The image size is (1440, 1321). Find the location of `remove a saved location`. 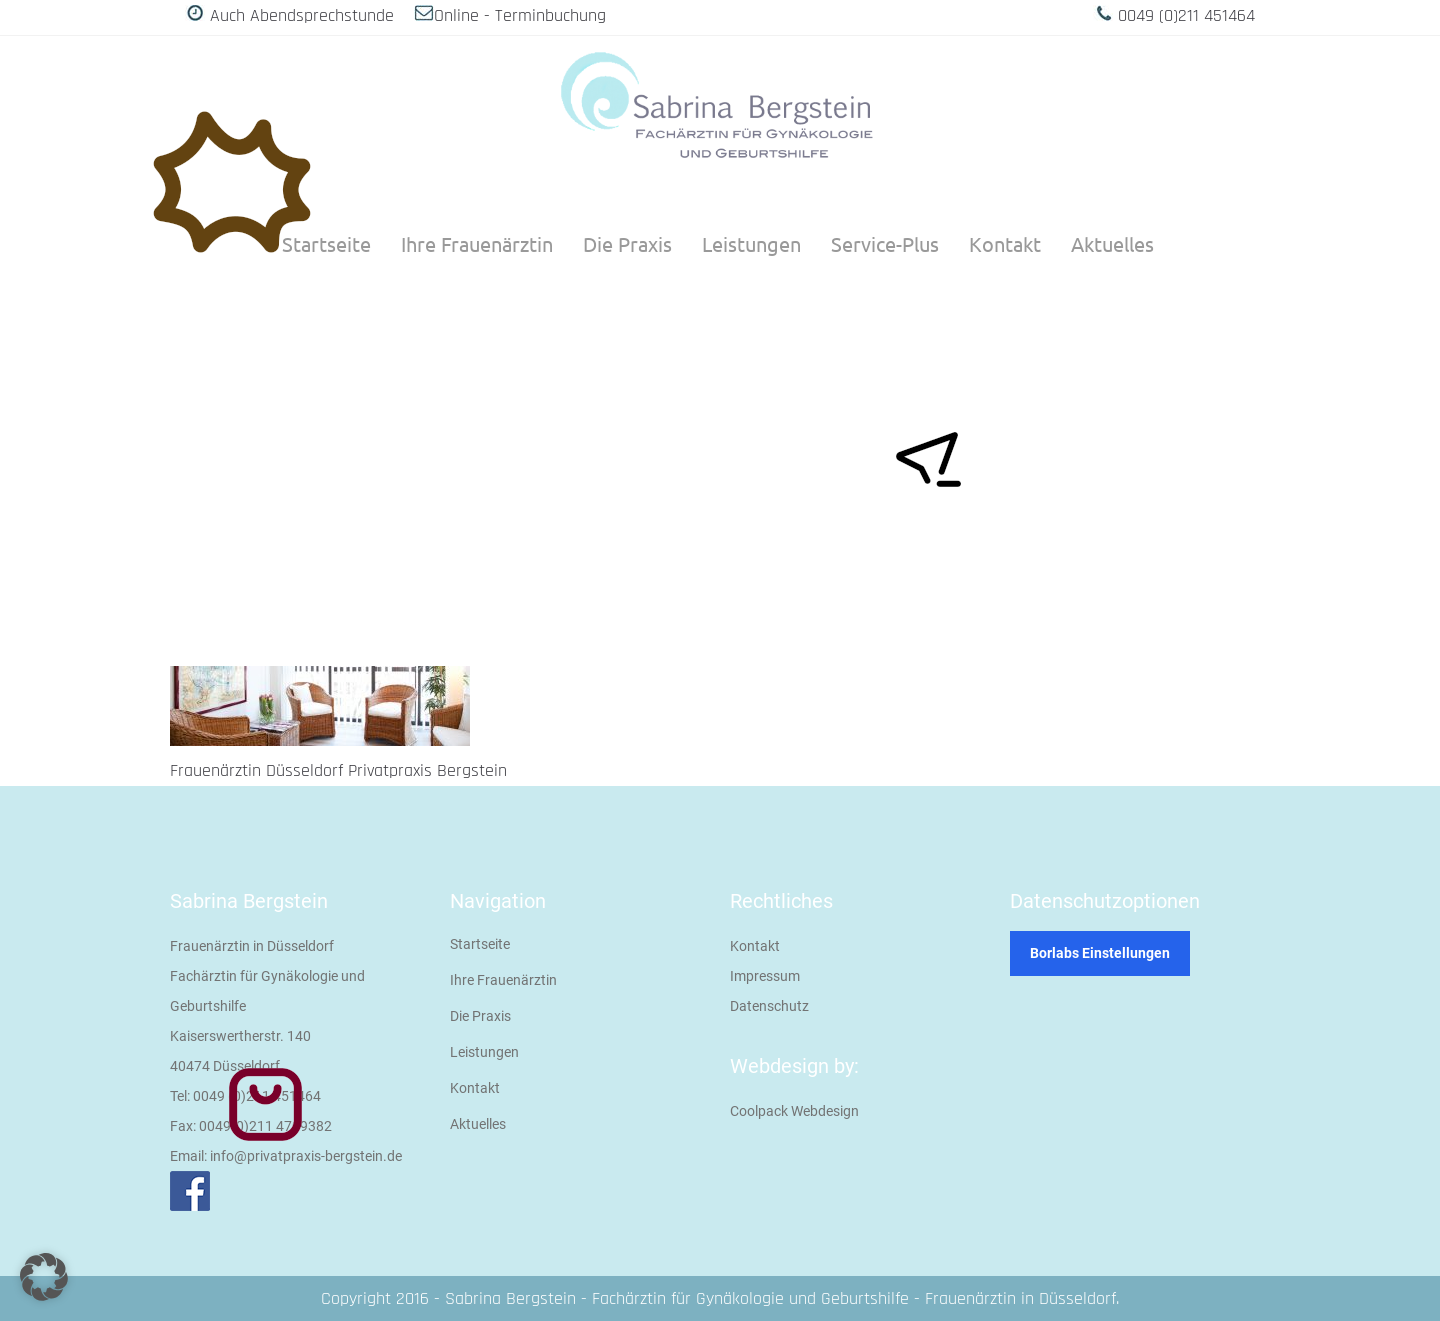

remove a saved location is located at coordinates (927, 462).